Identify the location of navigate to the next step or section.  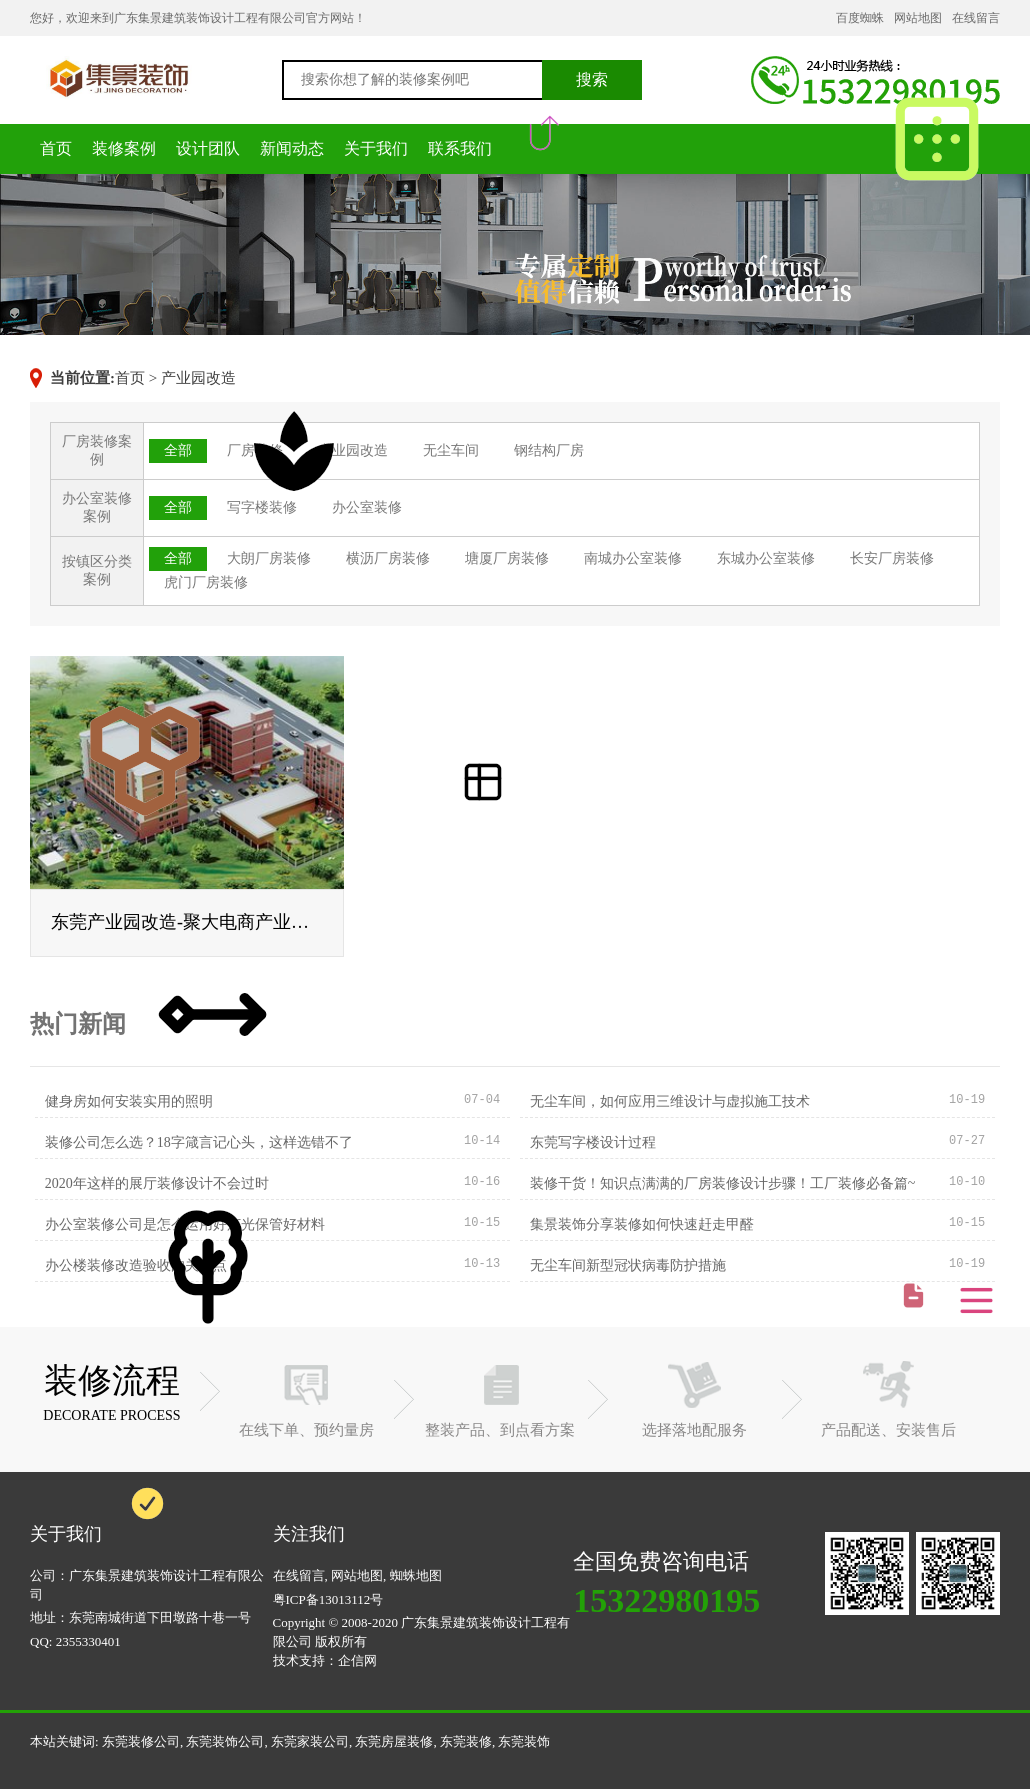
(212, 1014).